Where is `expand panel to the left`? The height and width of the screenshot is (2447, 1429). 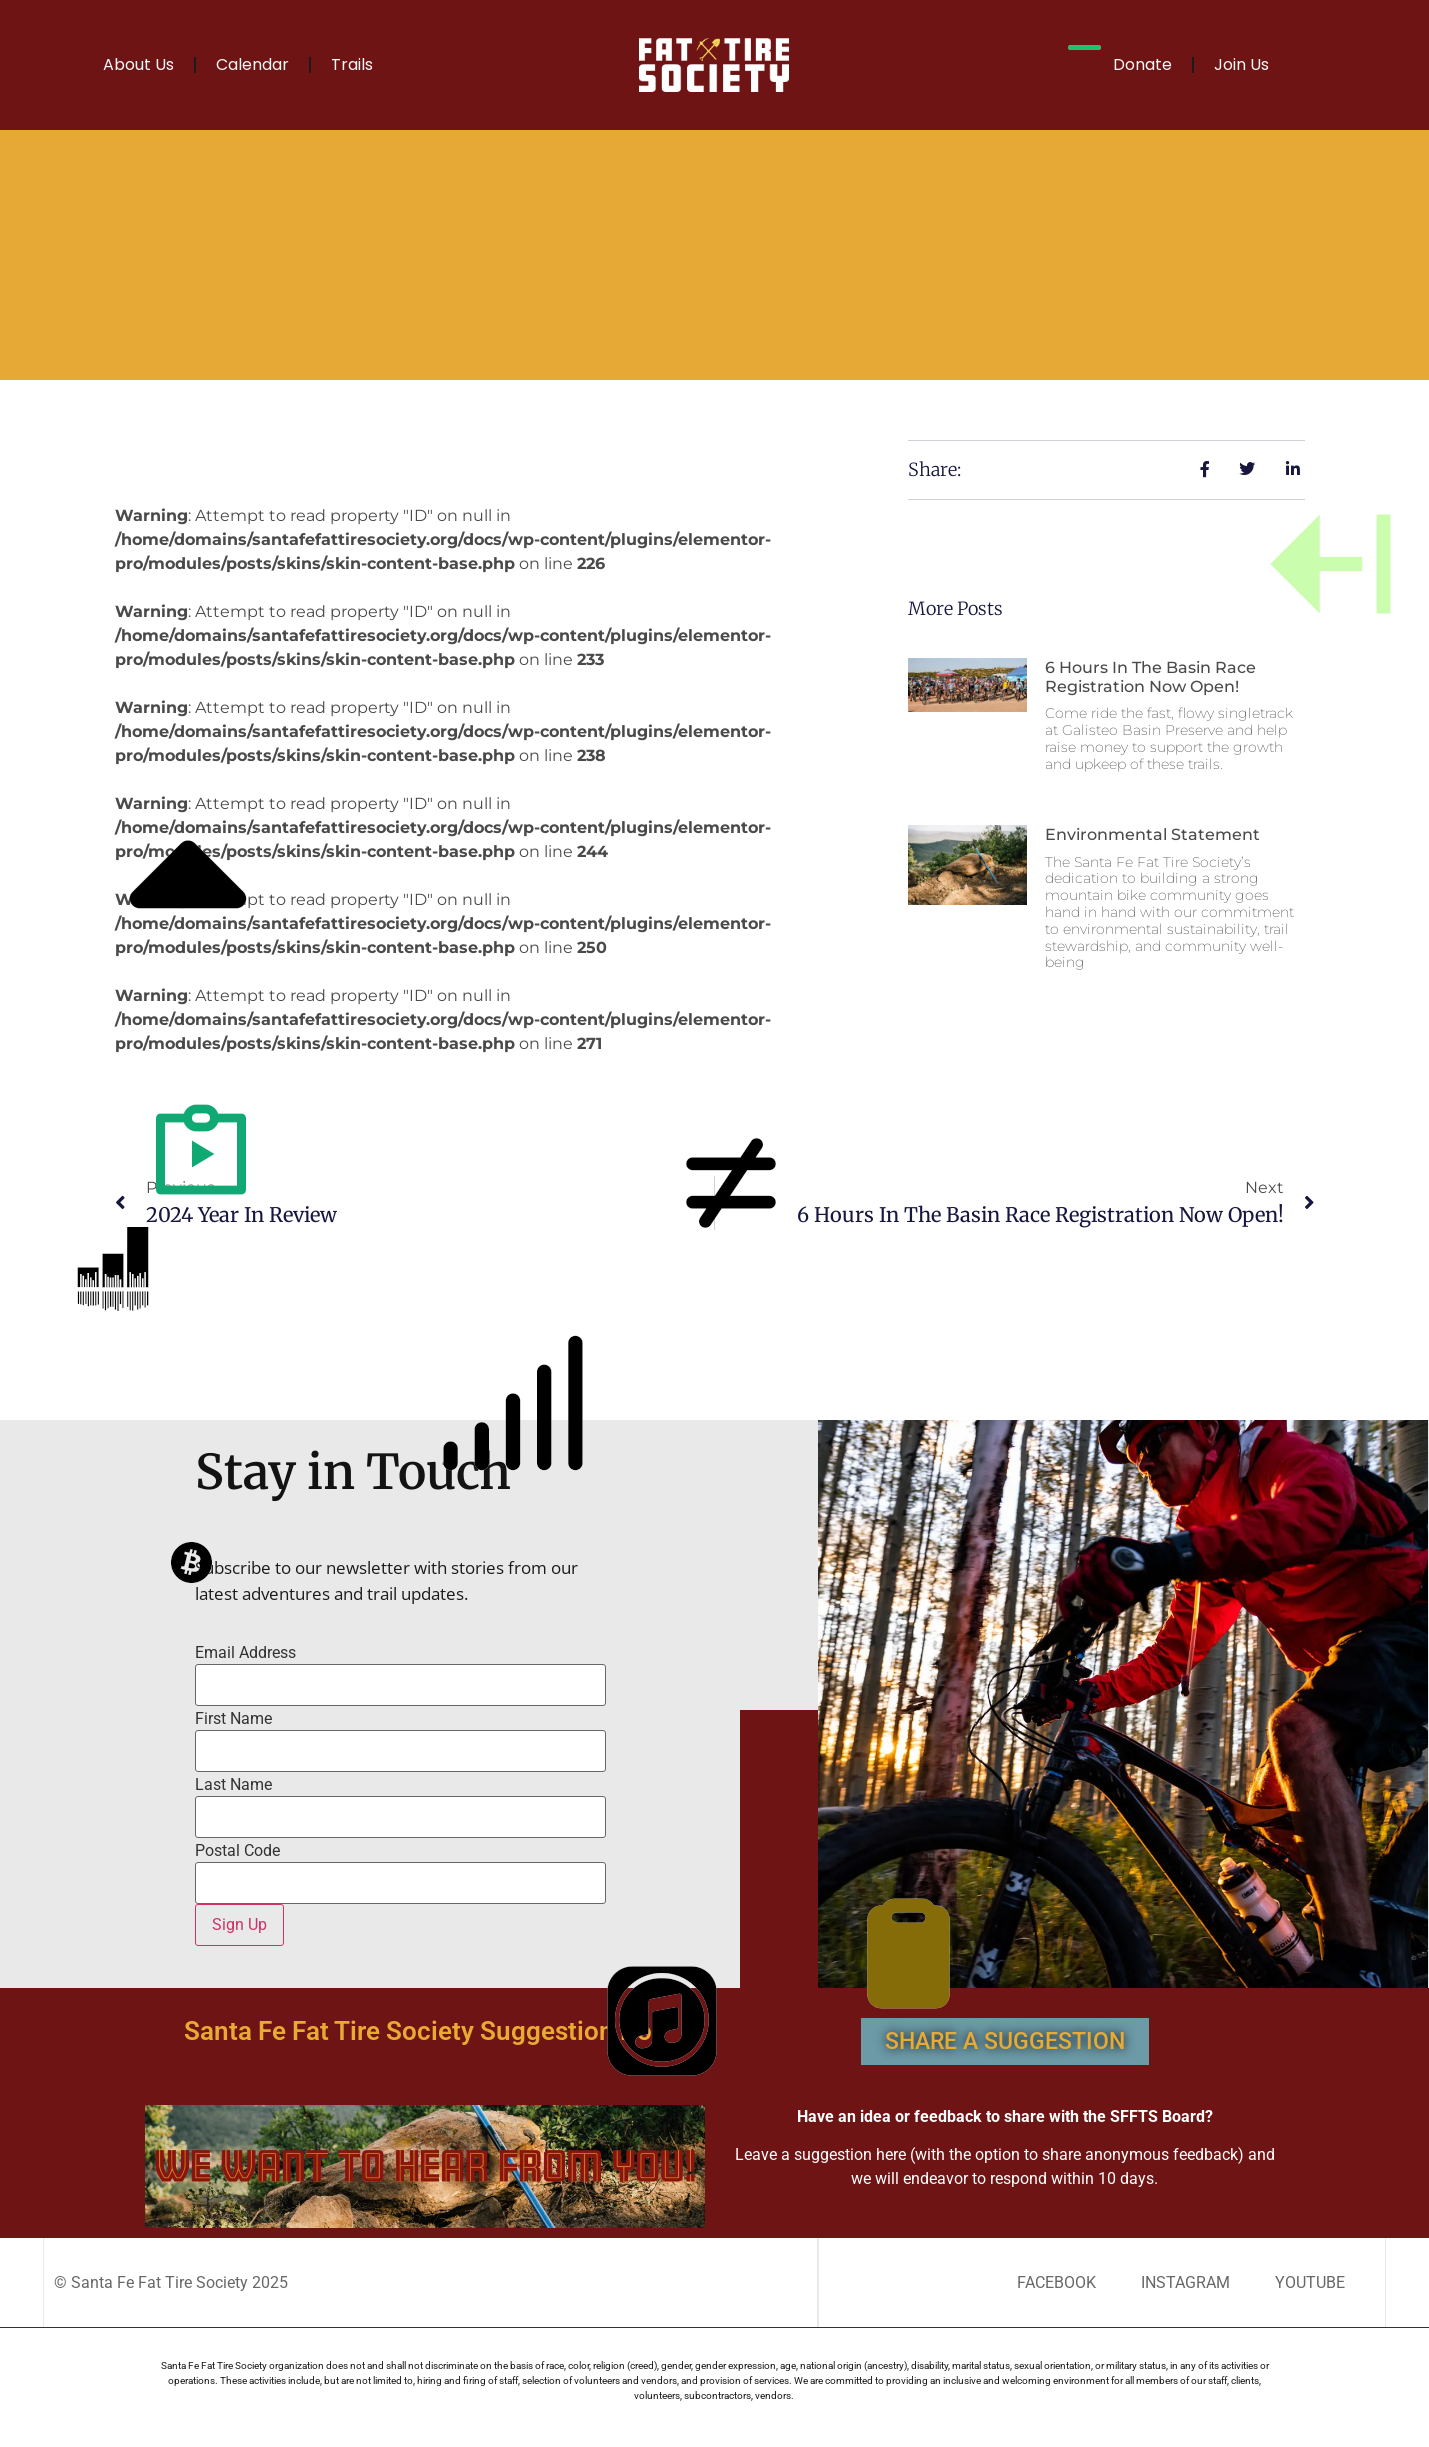 expand panel to the left is located at coordinates (1334, 564).